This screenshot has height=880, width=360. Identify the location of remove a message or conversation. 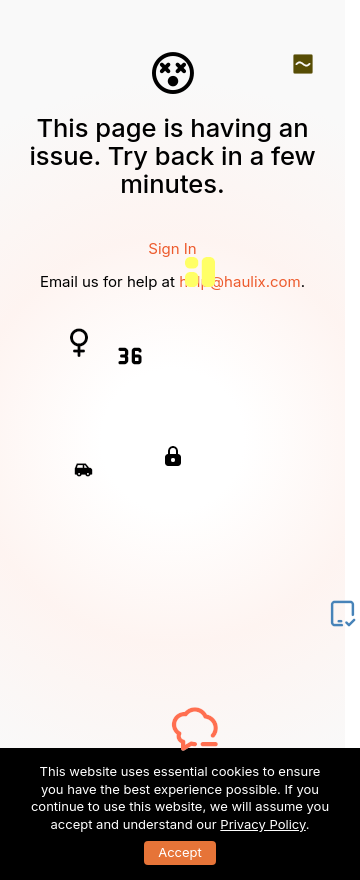
(194, 729).